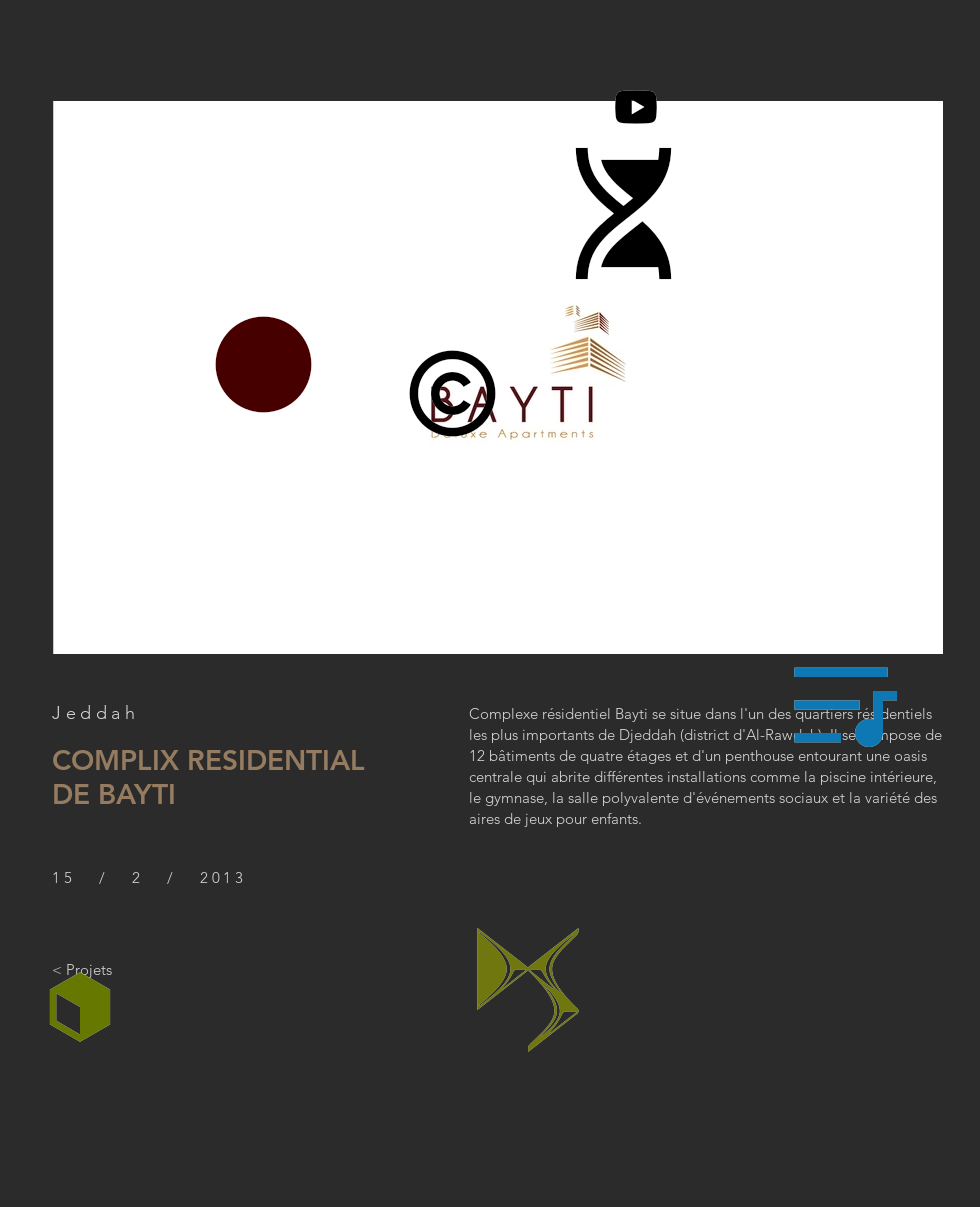 This screenshot has width=980, height=1207. Describe the element at coordinates (80, 1007) in the screenshot. I see `open 3D modeling or design tools` at that location.